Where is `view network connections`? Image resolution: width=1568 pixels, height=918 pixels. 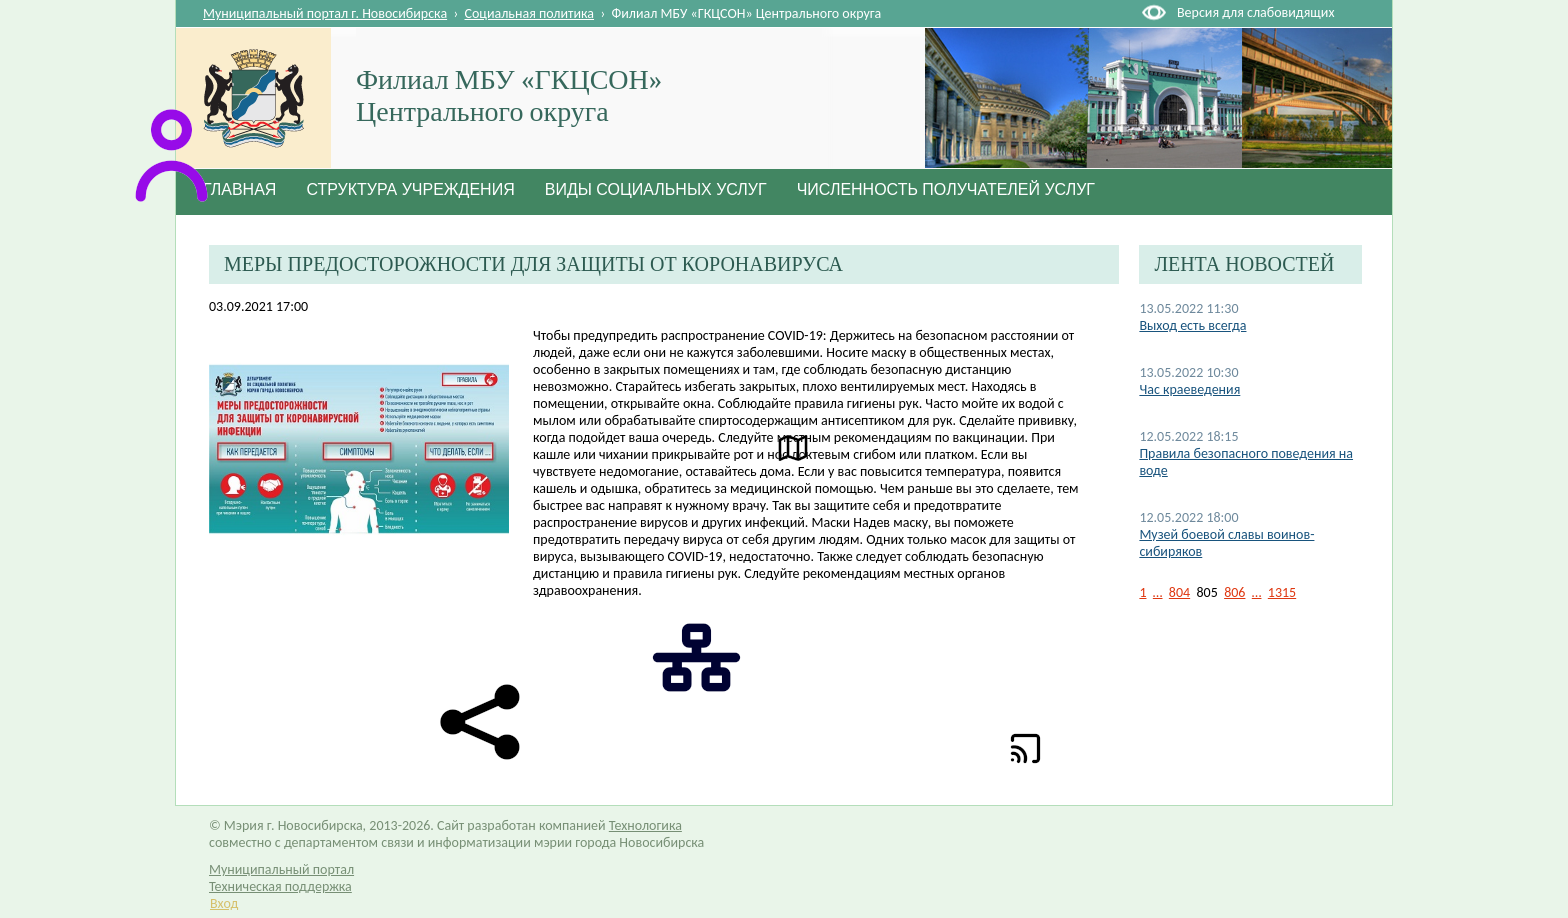 view network connections is located at coordinates (696, 657).